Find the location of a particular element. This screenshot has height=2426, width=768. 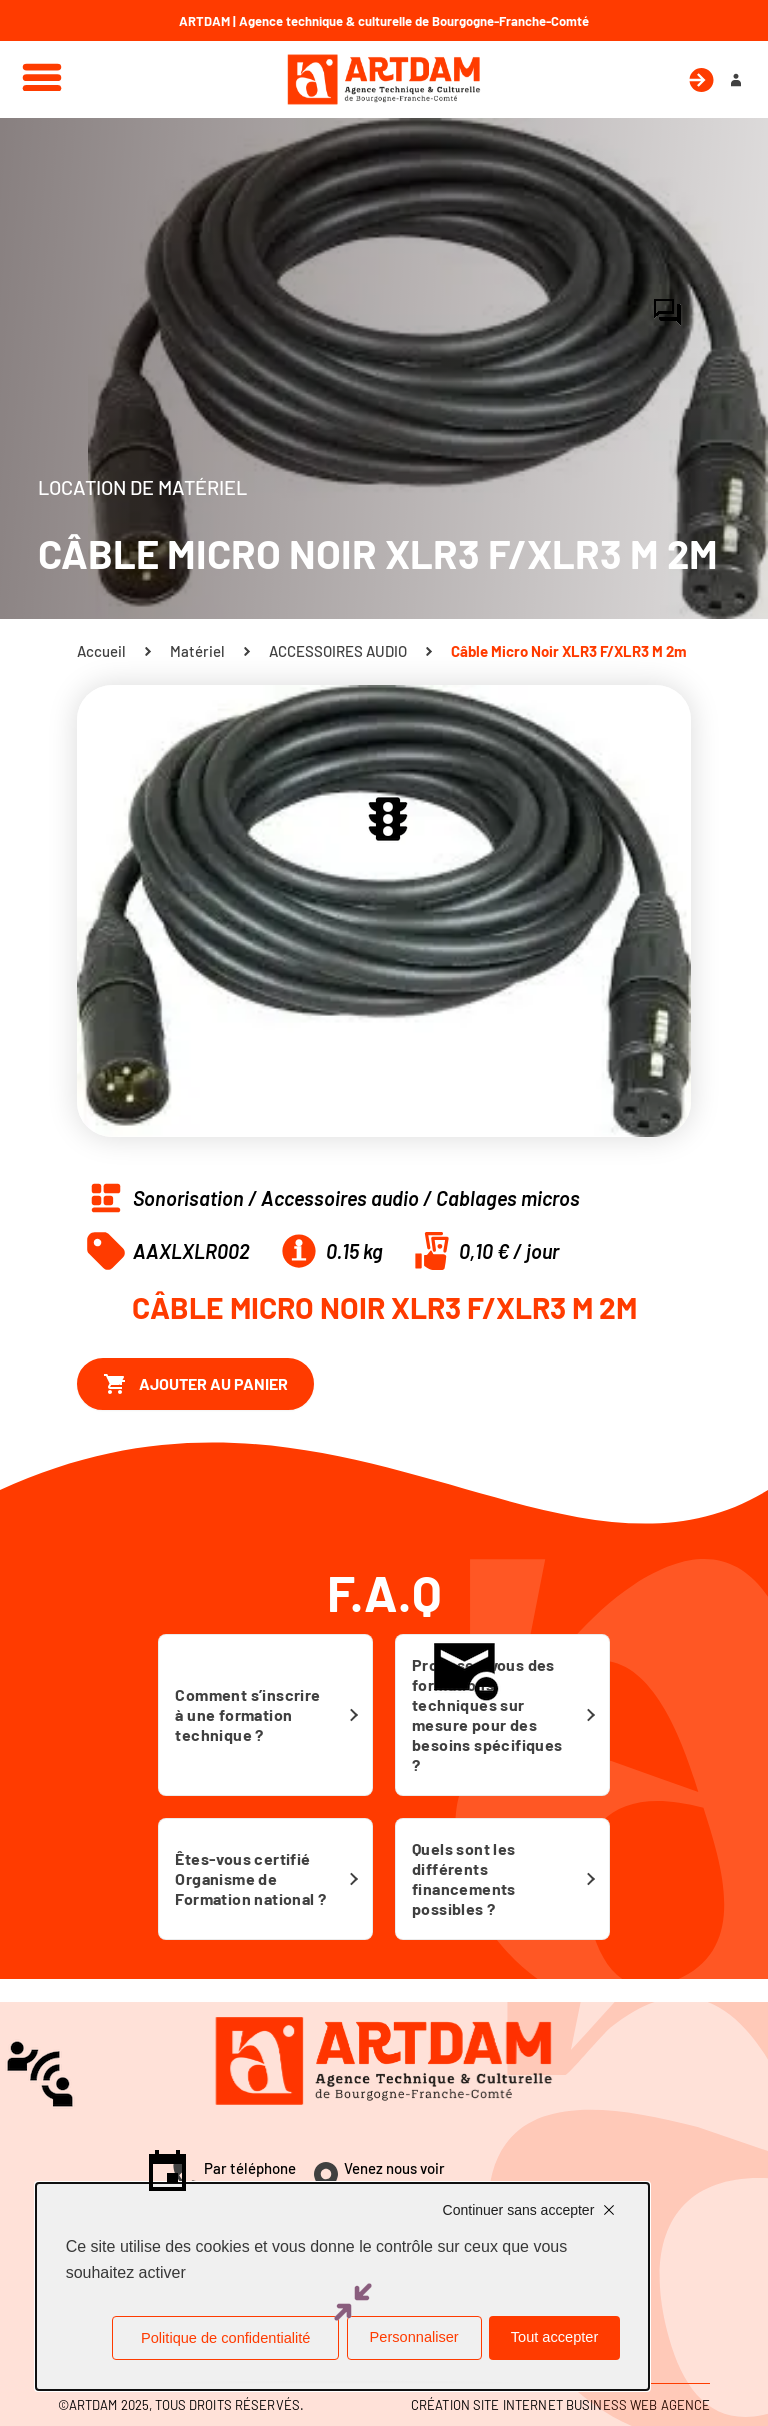

open discussion forum or community chat is located at coordinates (667, 312).